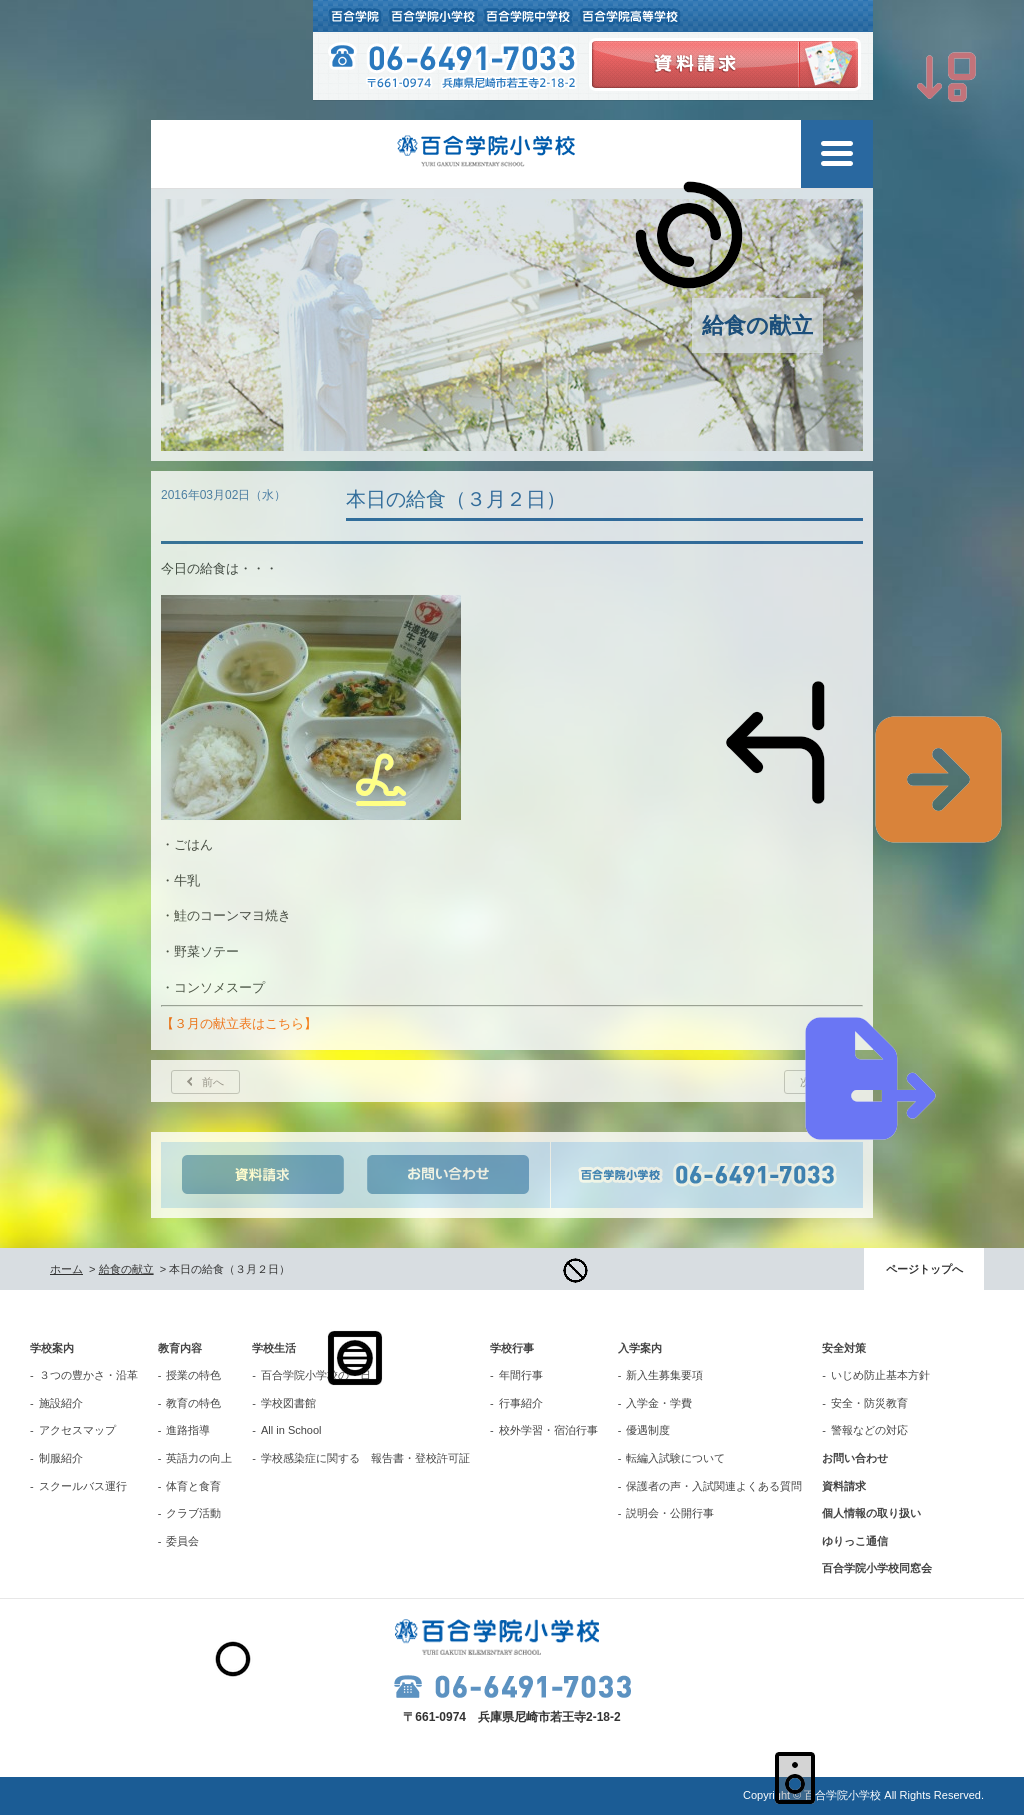 The height and width of the screenshot is (1815, 1024). What do you see at coordinates (938, 779) in the screenshot?
I see `proceed to next step` at bounding box center [938, 779].